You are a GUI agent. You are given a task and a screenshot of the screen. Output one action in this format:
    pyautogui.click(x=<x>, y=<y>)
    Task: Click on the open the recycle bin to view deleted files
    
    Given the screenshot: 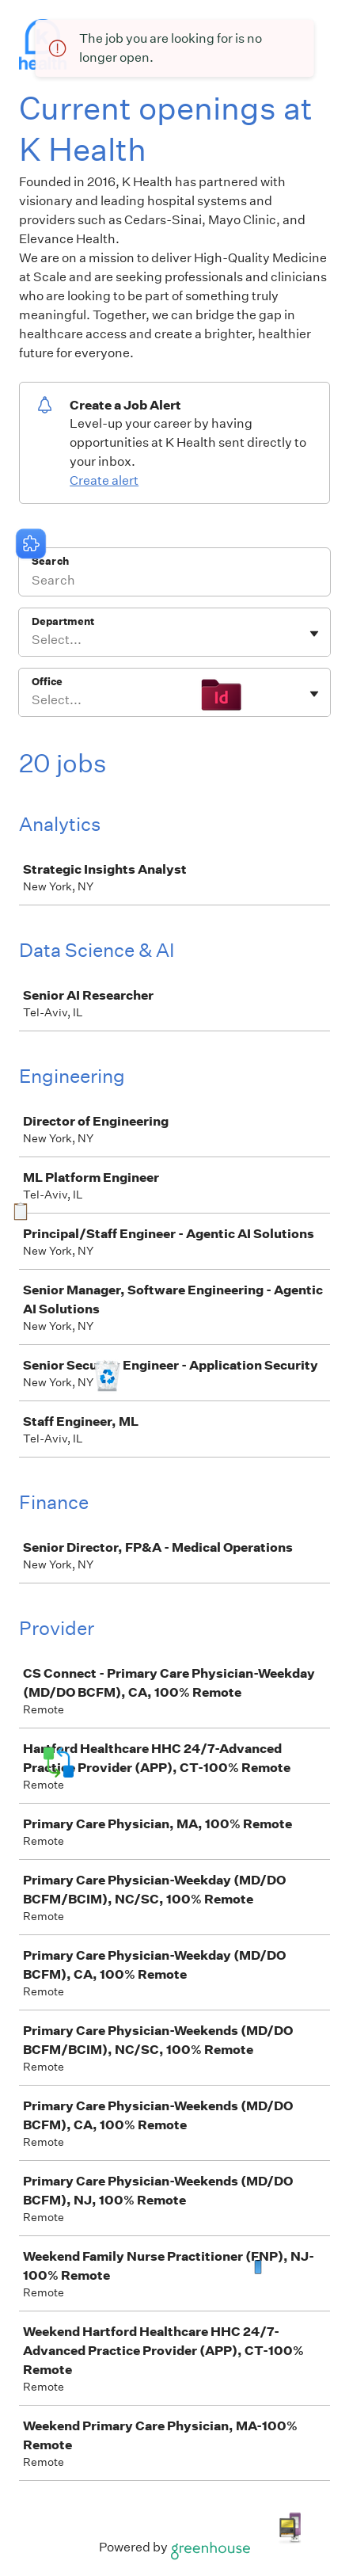 What is the action you would take?
    pyautogui.click(x=107, y=1376)
    